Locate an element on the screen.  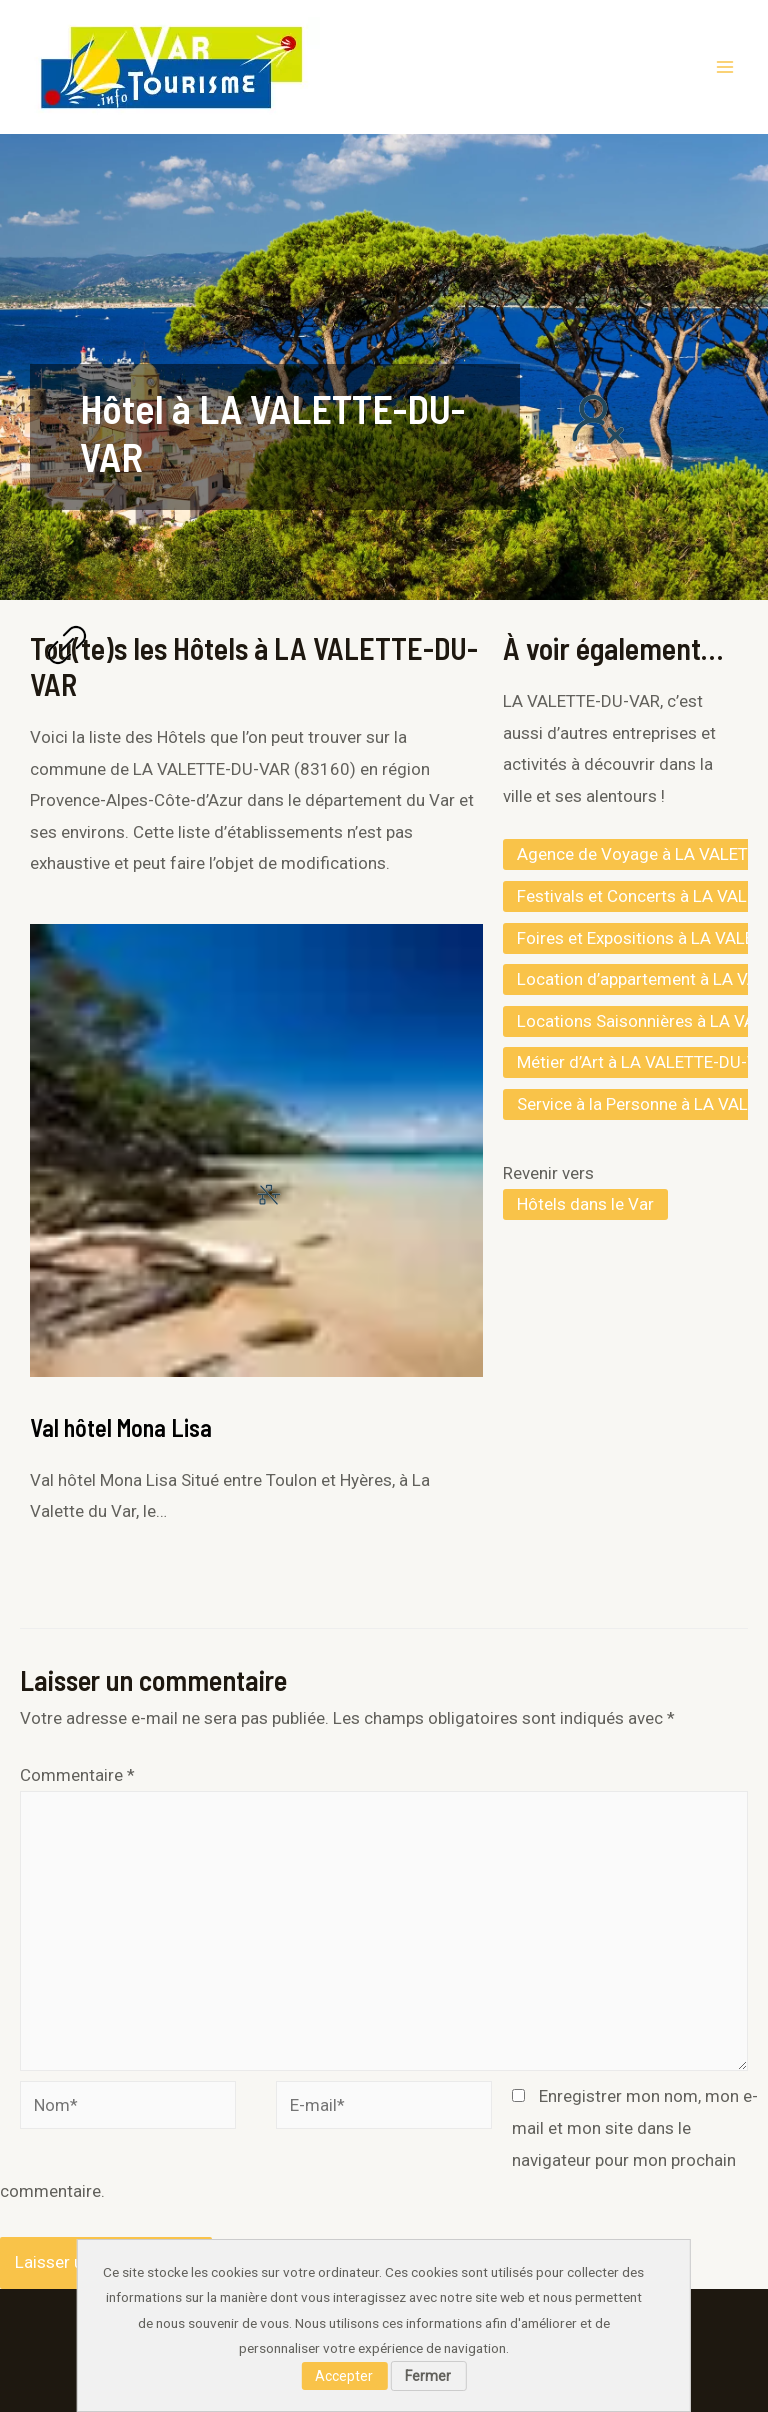
copy or share a link is located at coordinates (67, 645).